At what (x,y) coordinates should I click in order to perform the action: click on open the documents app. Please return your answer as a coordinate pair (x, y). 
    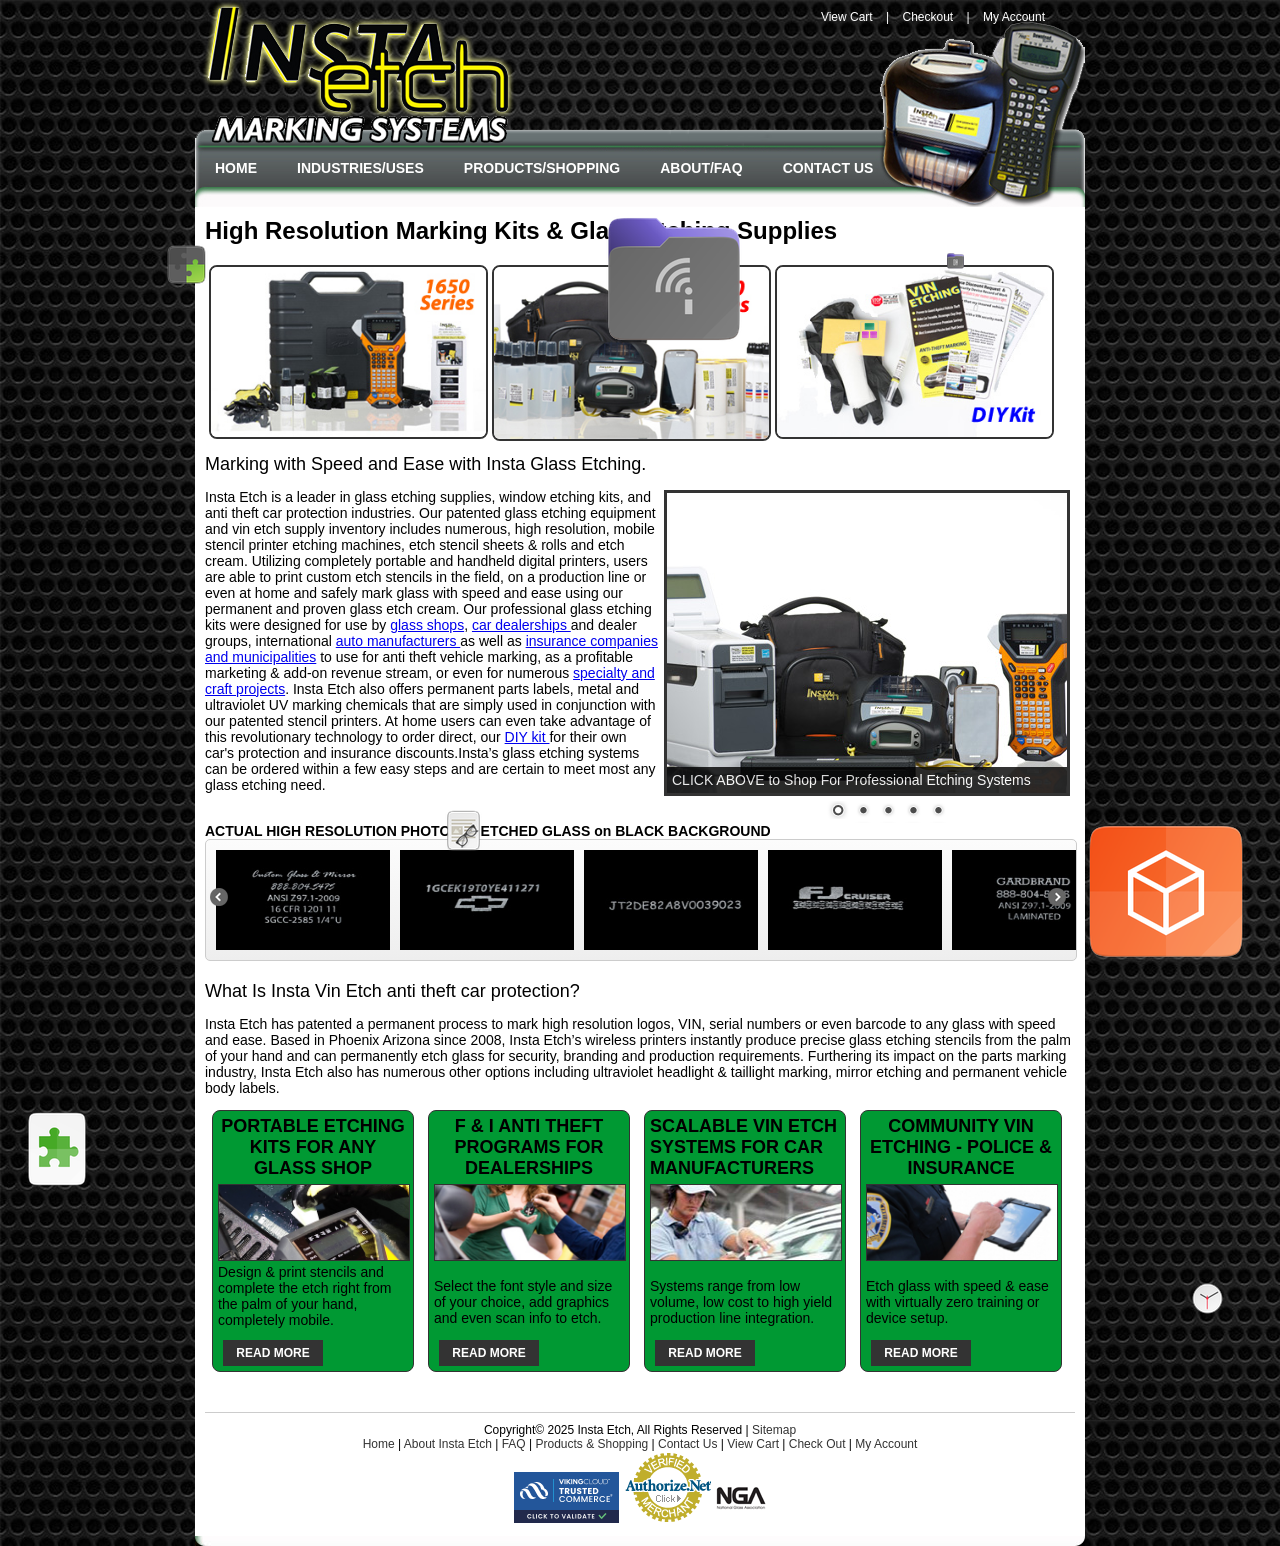
    Looking at the image, I should click on (463, 830).